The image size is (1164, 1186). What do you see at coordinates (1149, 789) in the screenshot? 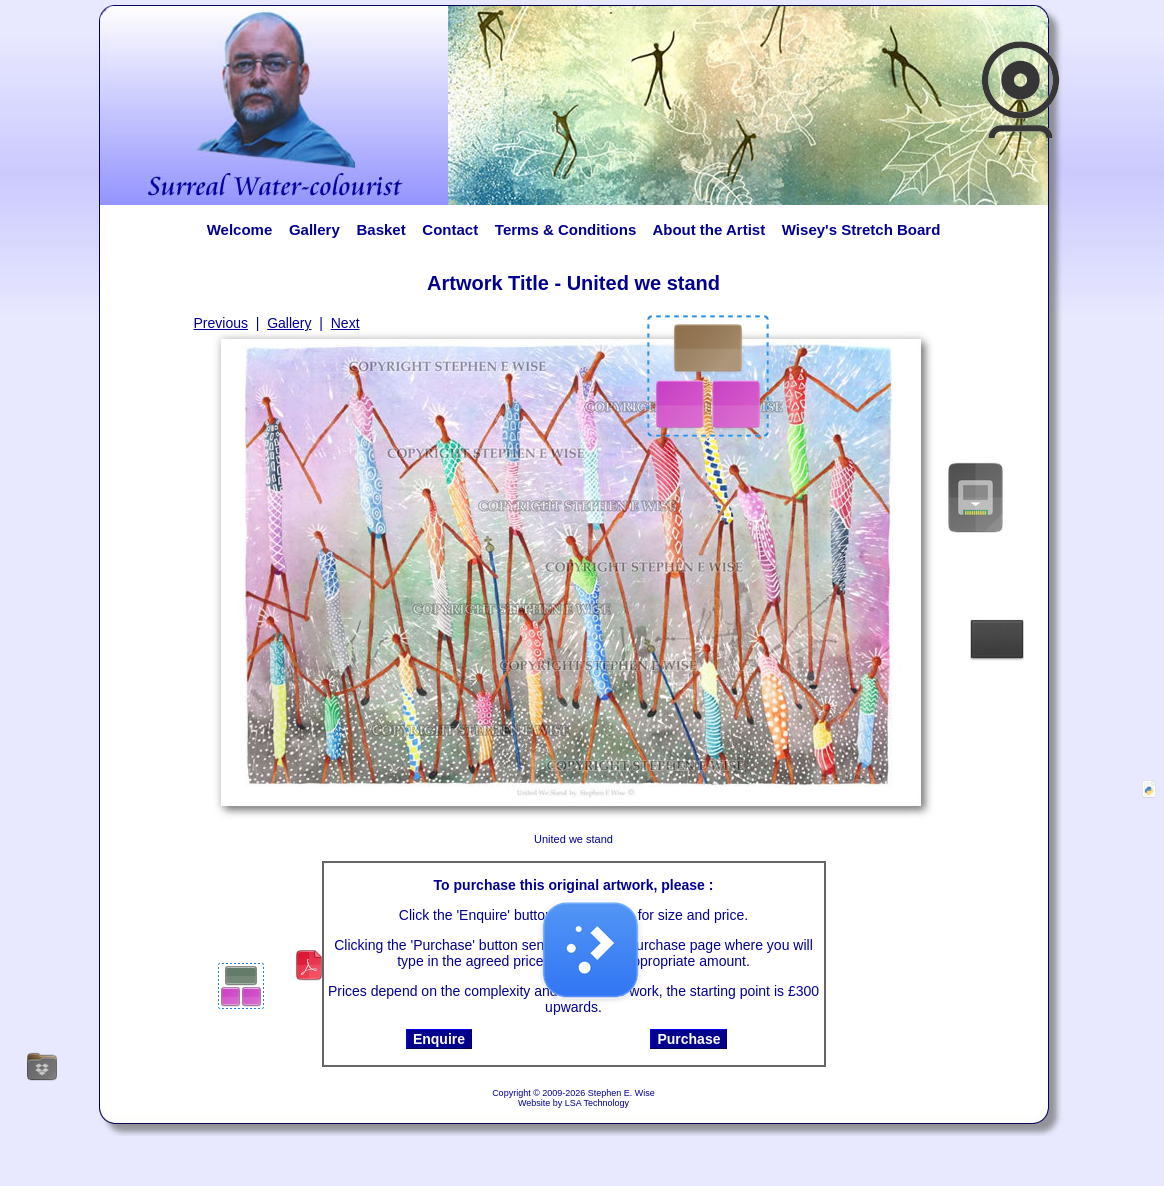
I see `a python 3 script or source file` at bounding box center [1149, 789].